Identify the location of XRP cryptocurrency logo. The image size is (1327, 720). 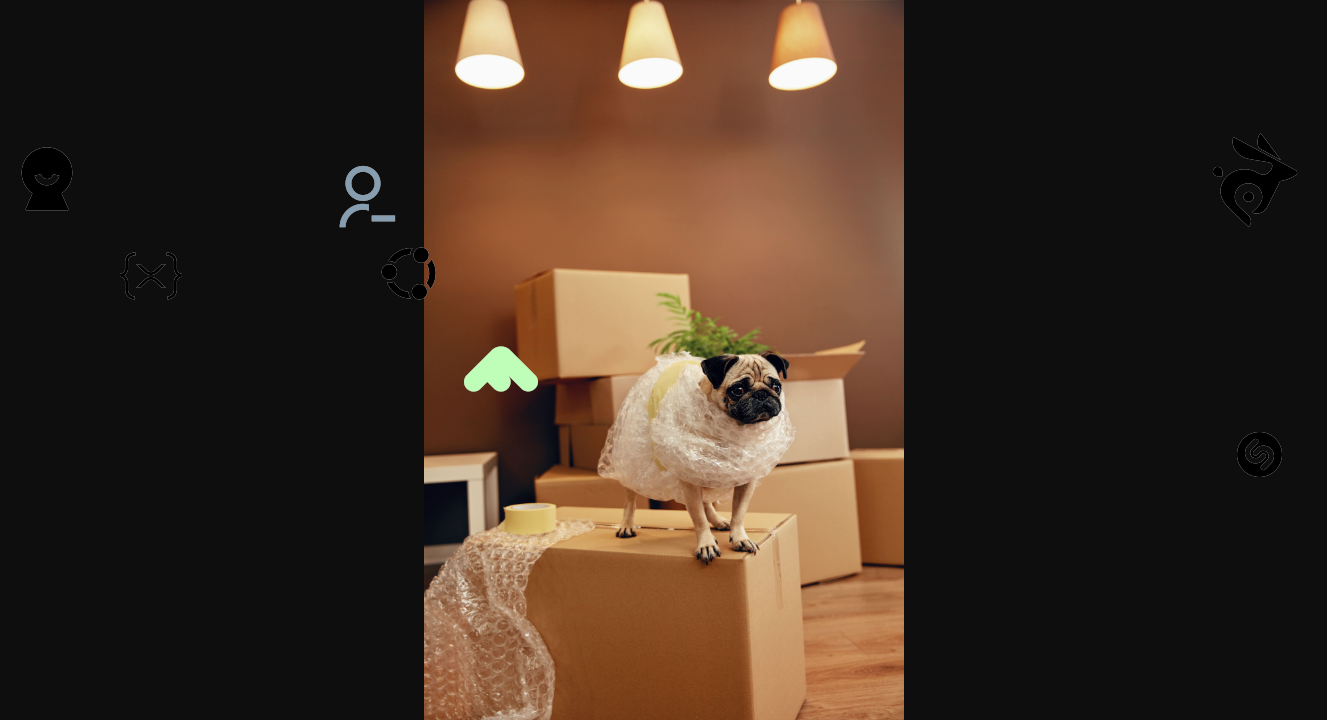
(151, 276).